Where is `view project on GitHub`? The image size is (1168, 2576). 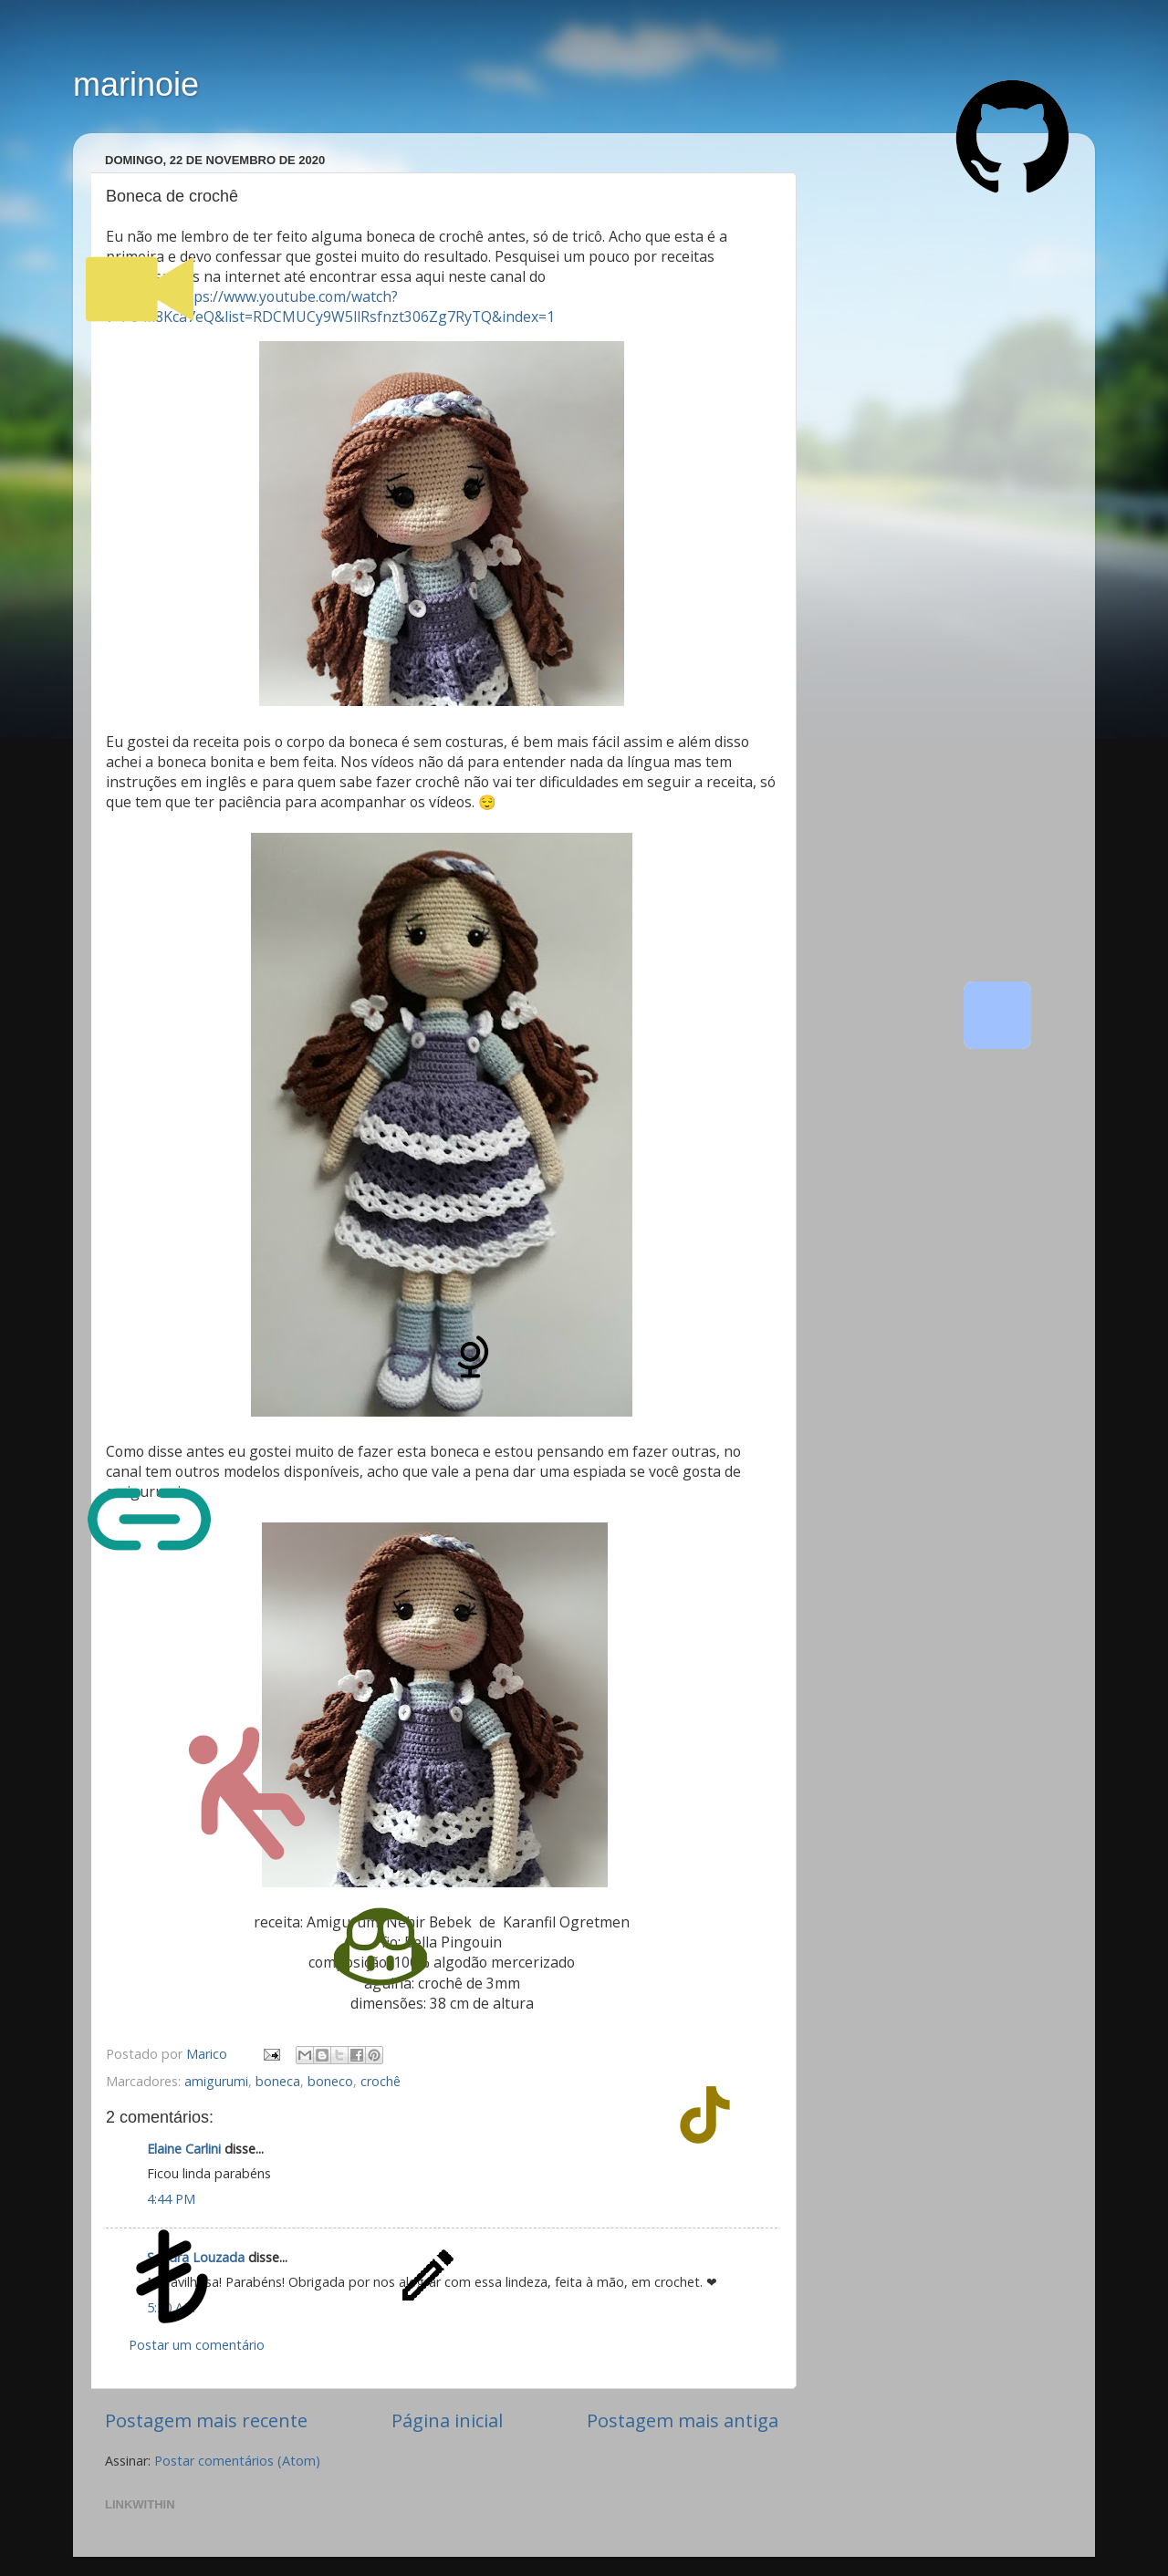 view project on GitHub is located at coordinates (1012, 136).